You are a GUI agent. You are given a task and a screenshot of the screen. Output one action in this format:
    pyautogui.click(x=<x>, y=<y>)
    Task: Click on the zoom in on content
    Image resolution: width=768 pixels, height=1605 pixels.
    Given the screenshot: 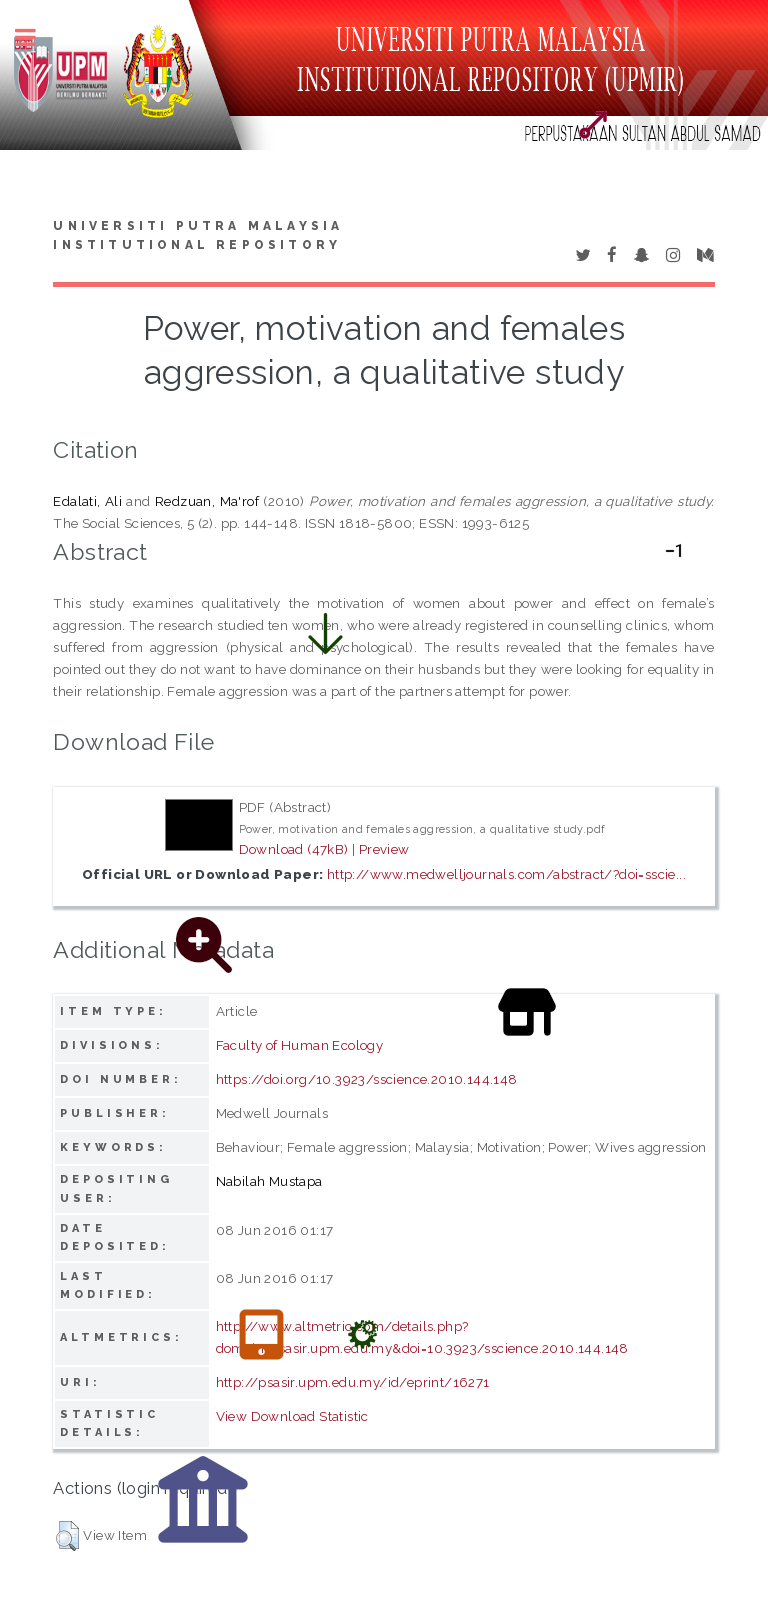 What is the action you would take?
    pyautogui.click(x=204, y=945)
    